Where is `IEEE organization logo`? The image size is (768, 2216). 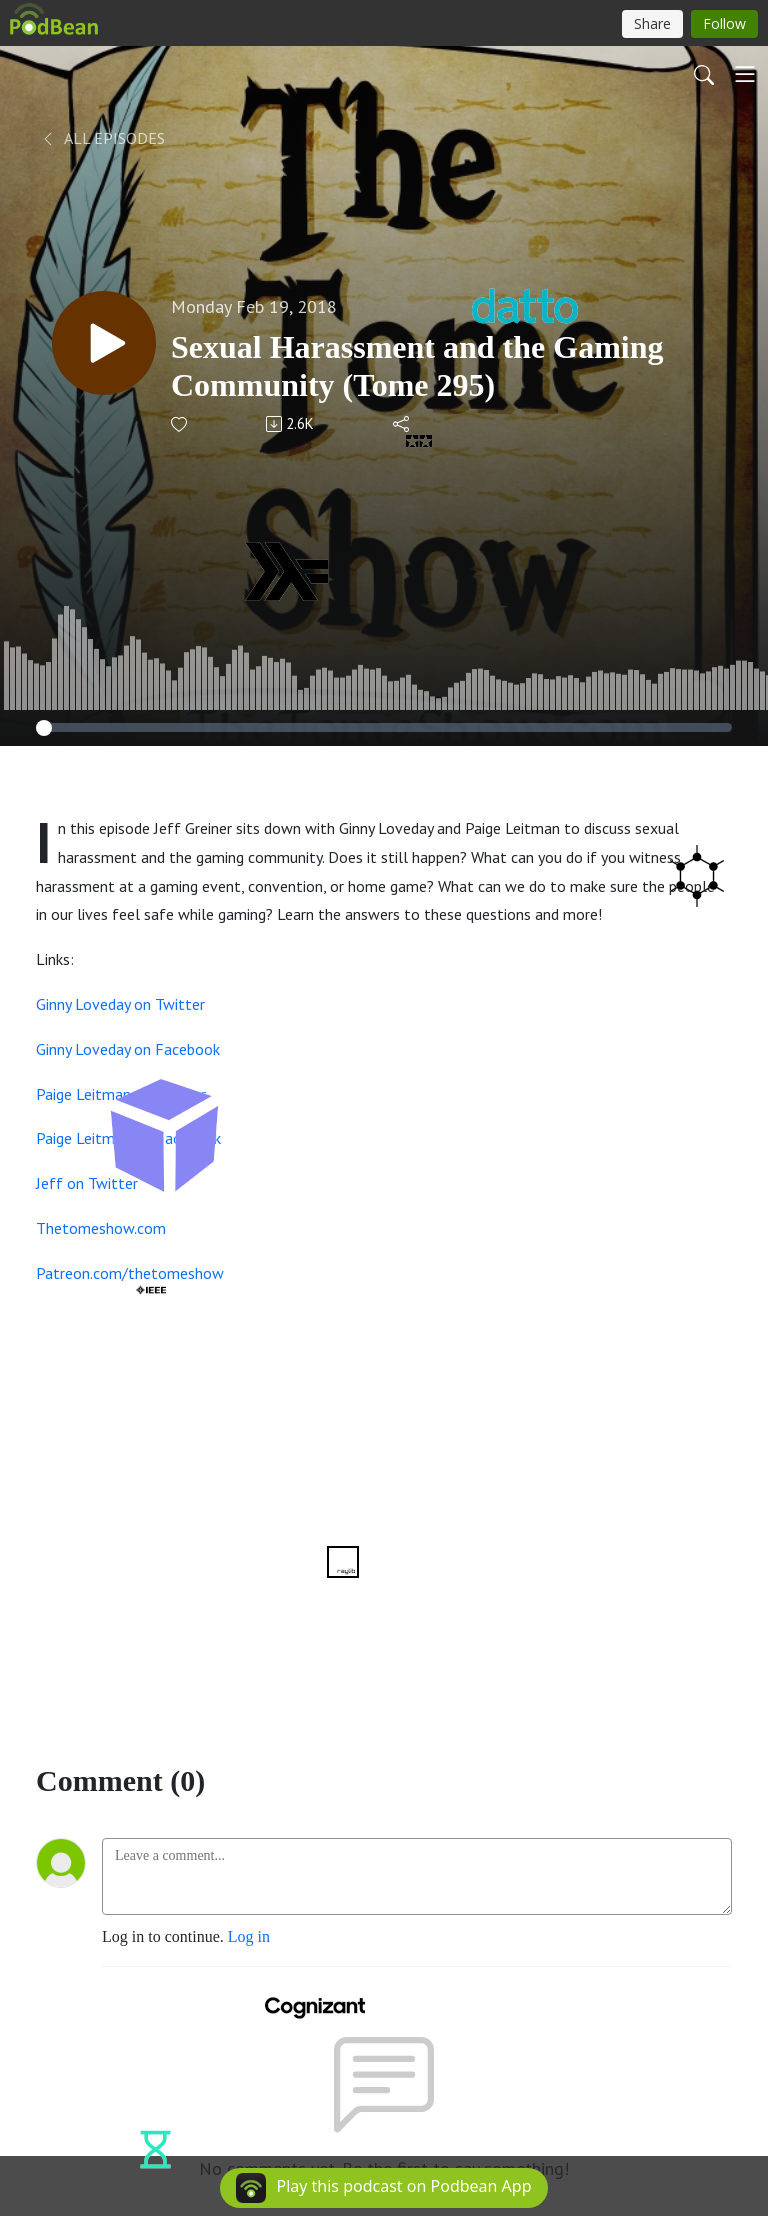
IEEE organization logo is located at coordinates (151, 1290).